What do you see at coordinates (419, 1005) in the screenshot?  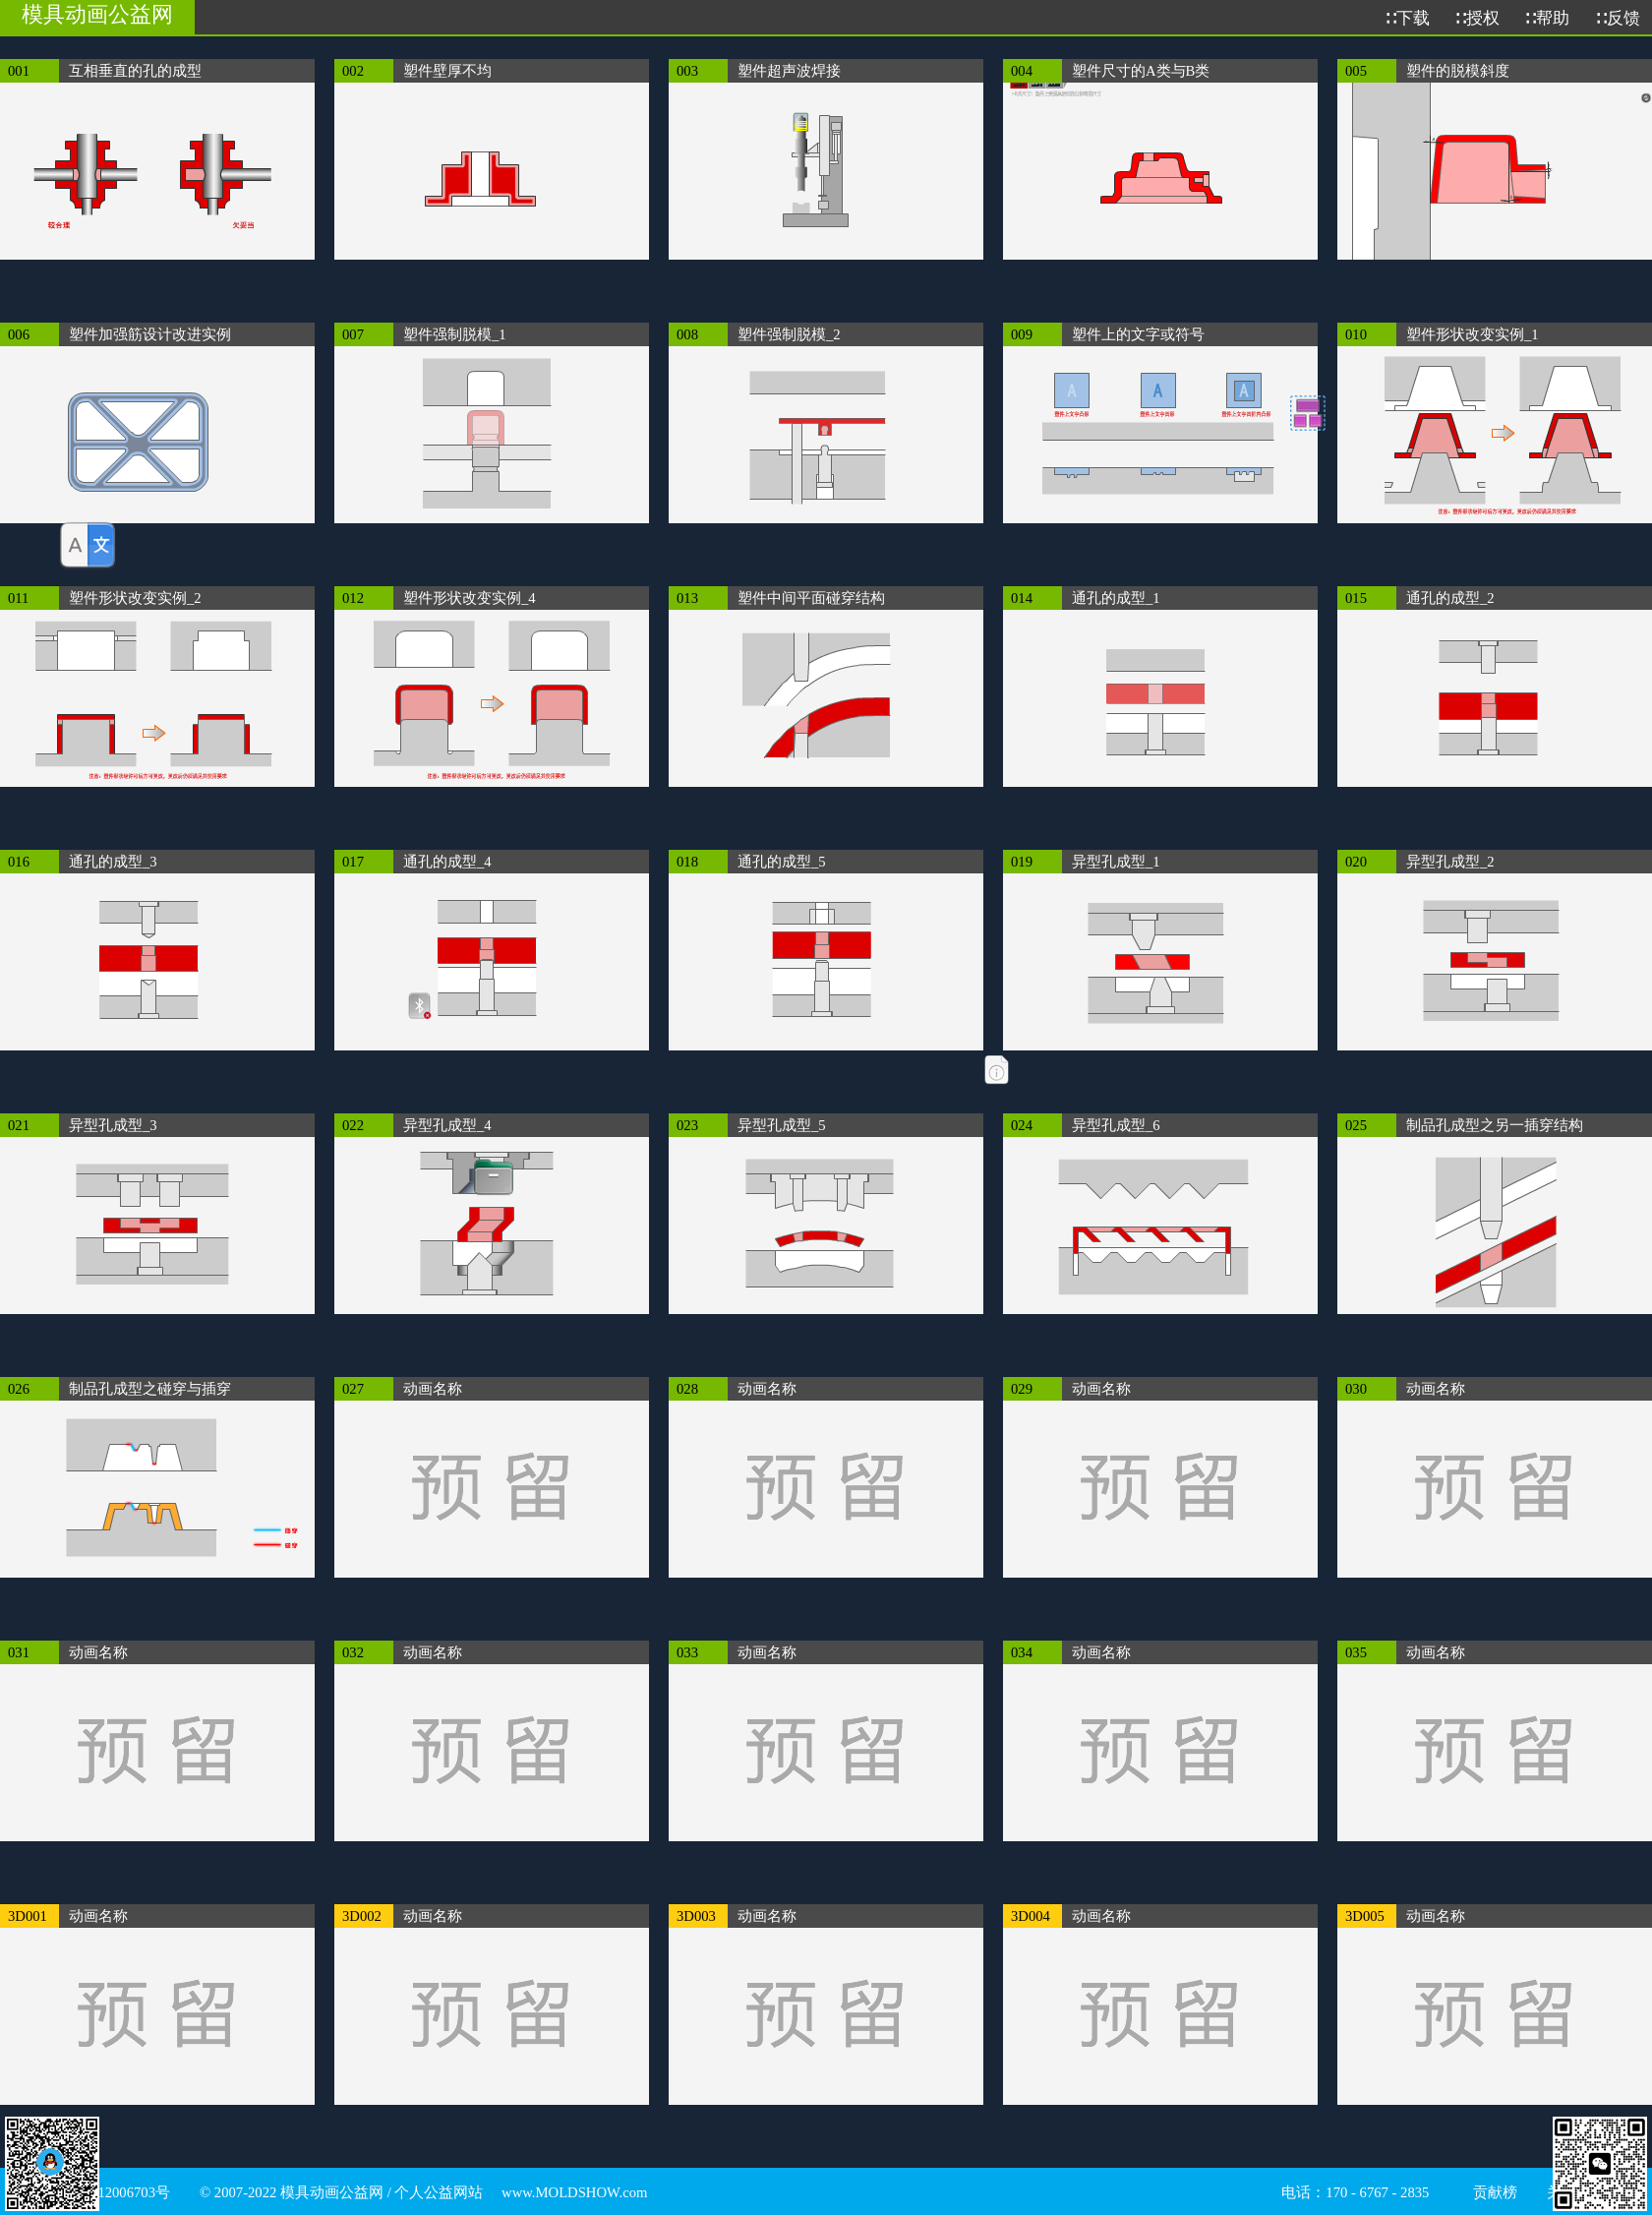 I see `bluetooth is currently disabled` at bounding box center [419, 1005].